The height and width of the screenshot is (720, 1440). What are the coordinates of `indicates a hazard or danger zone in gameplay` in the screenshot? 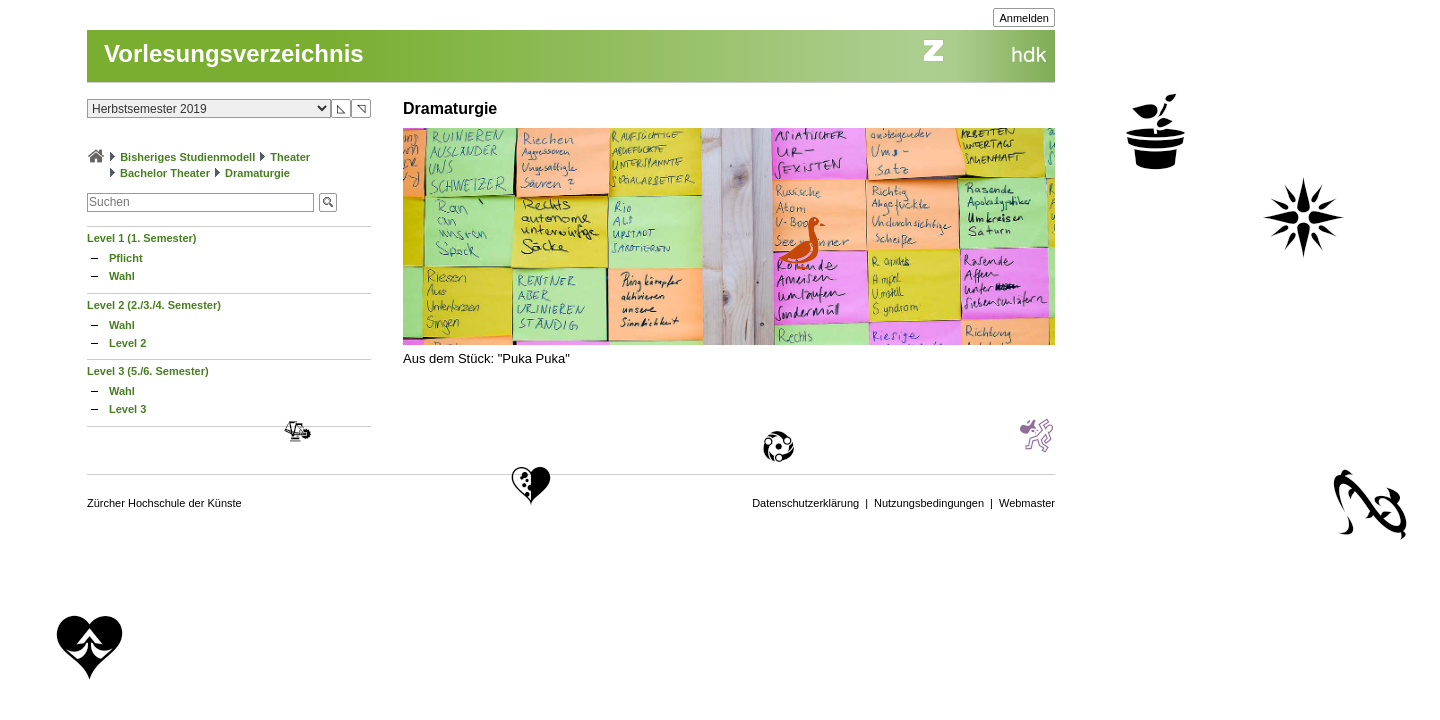 It's located at (1303, 217).